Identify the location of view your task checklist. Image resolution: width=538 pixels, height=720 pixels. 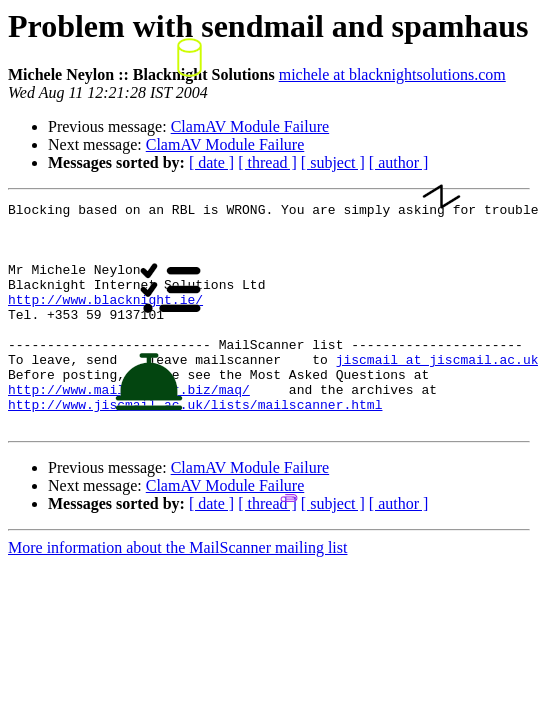
(170, 289).